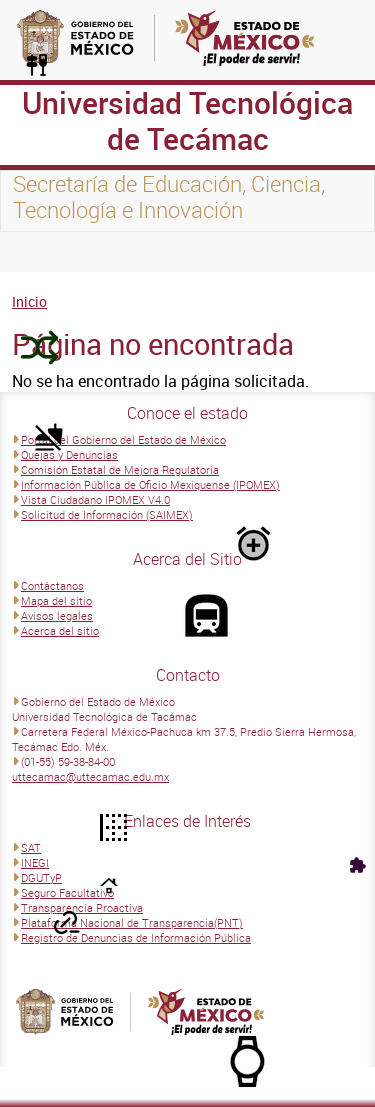 The image size is (375, 1107). Describe the element at coordinates (65, 922) in the screenshot. I see `remove a link or hyperlink` at that location.